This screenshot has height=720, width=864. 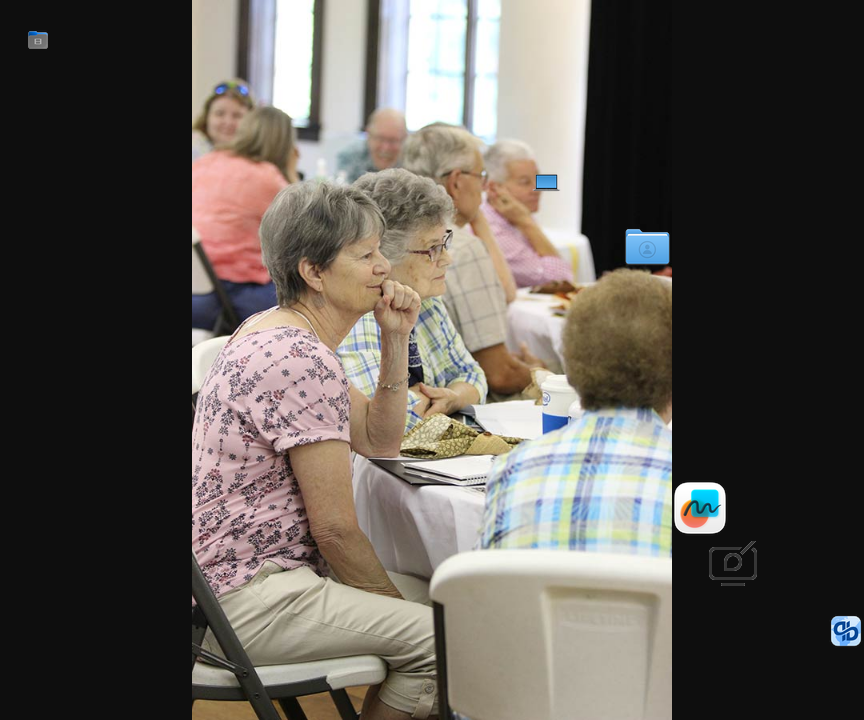 What do you see at coordinates (546, 180) in the screenshot?
I see `macbook air device icon in system preferences` at bounding box center [546, 180].